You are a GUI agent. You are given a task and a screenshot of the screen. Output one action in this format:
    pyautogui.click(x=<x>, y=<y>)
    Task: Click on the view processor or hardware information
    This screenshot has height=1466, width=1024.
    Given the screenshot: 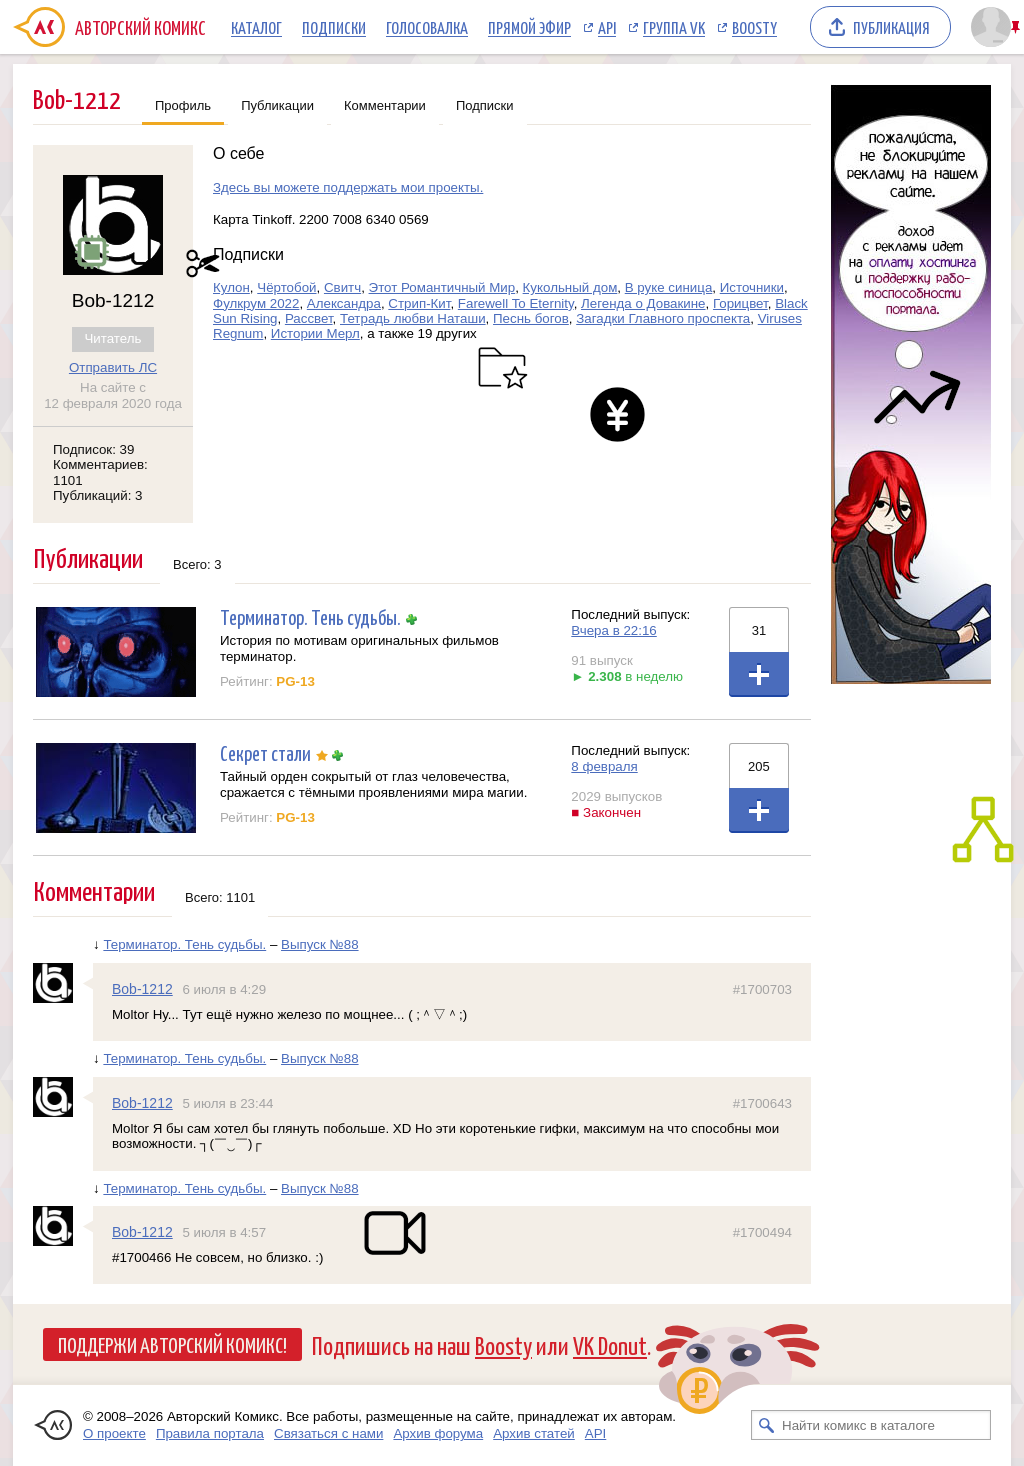 What is the action you would take?
    pyautogui.click(x=92, y=252)
    